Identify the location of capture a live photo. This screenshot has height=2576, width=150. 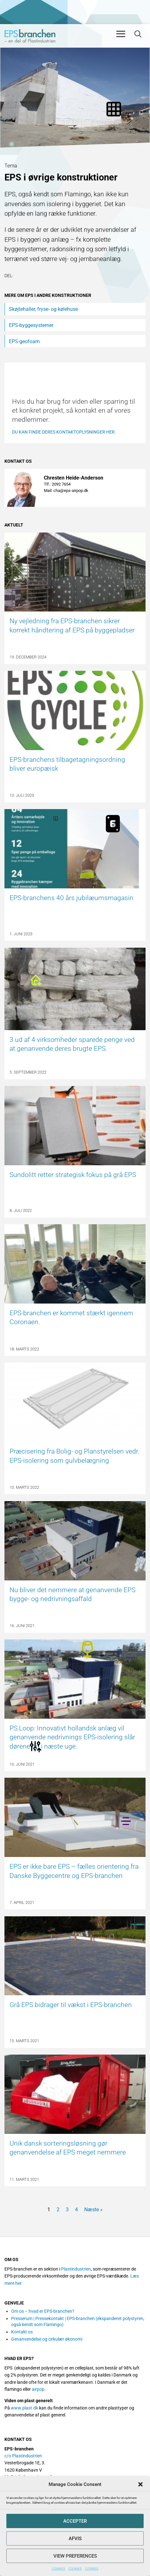
(11, 144).